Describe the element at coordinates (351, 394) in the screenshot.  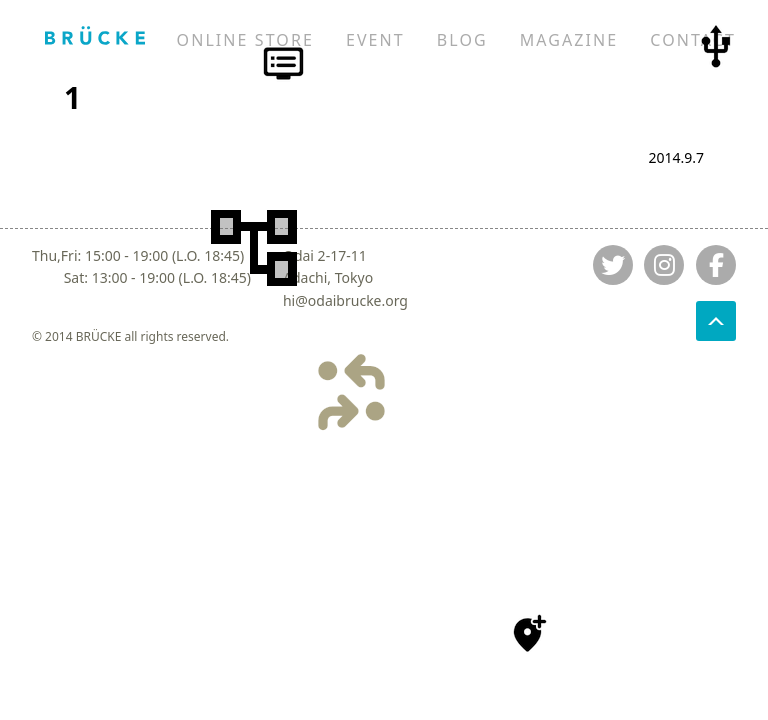
I see `merge or converge items to endpoints` at that location.